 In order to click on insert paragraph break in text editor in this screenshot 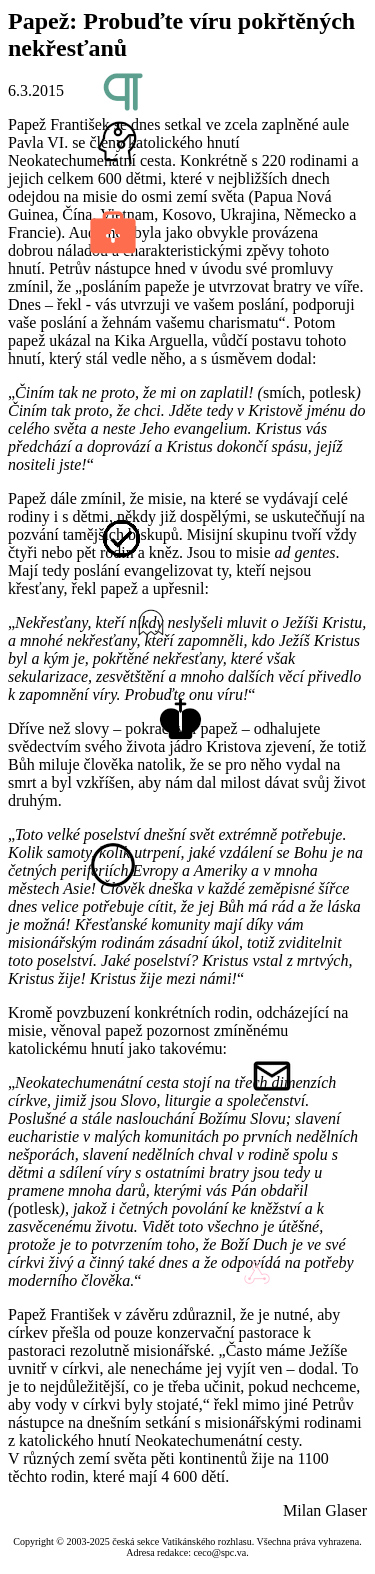, I will do `click(124, 92)`.